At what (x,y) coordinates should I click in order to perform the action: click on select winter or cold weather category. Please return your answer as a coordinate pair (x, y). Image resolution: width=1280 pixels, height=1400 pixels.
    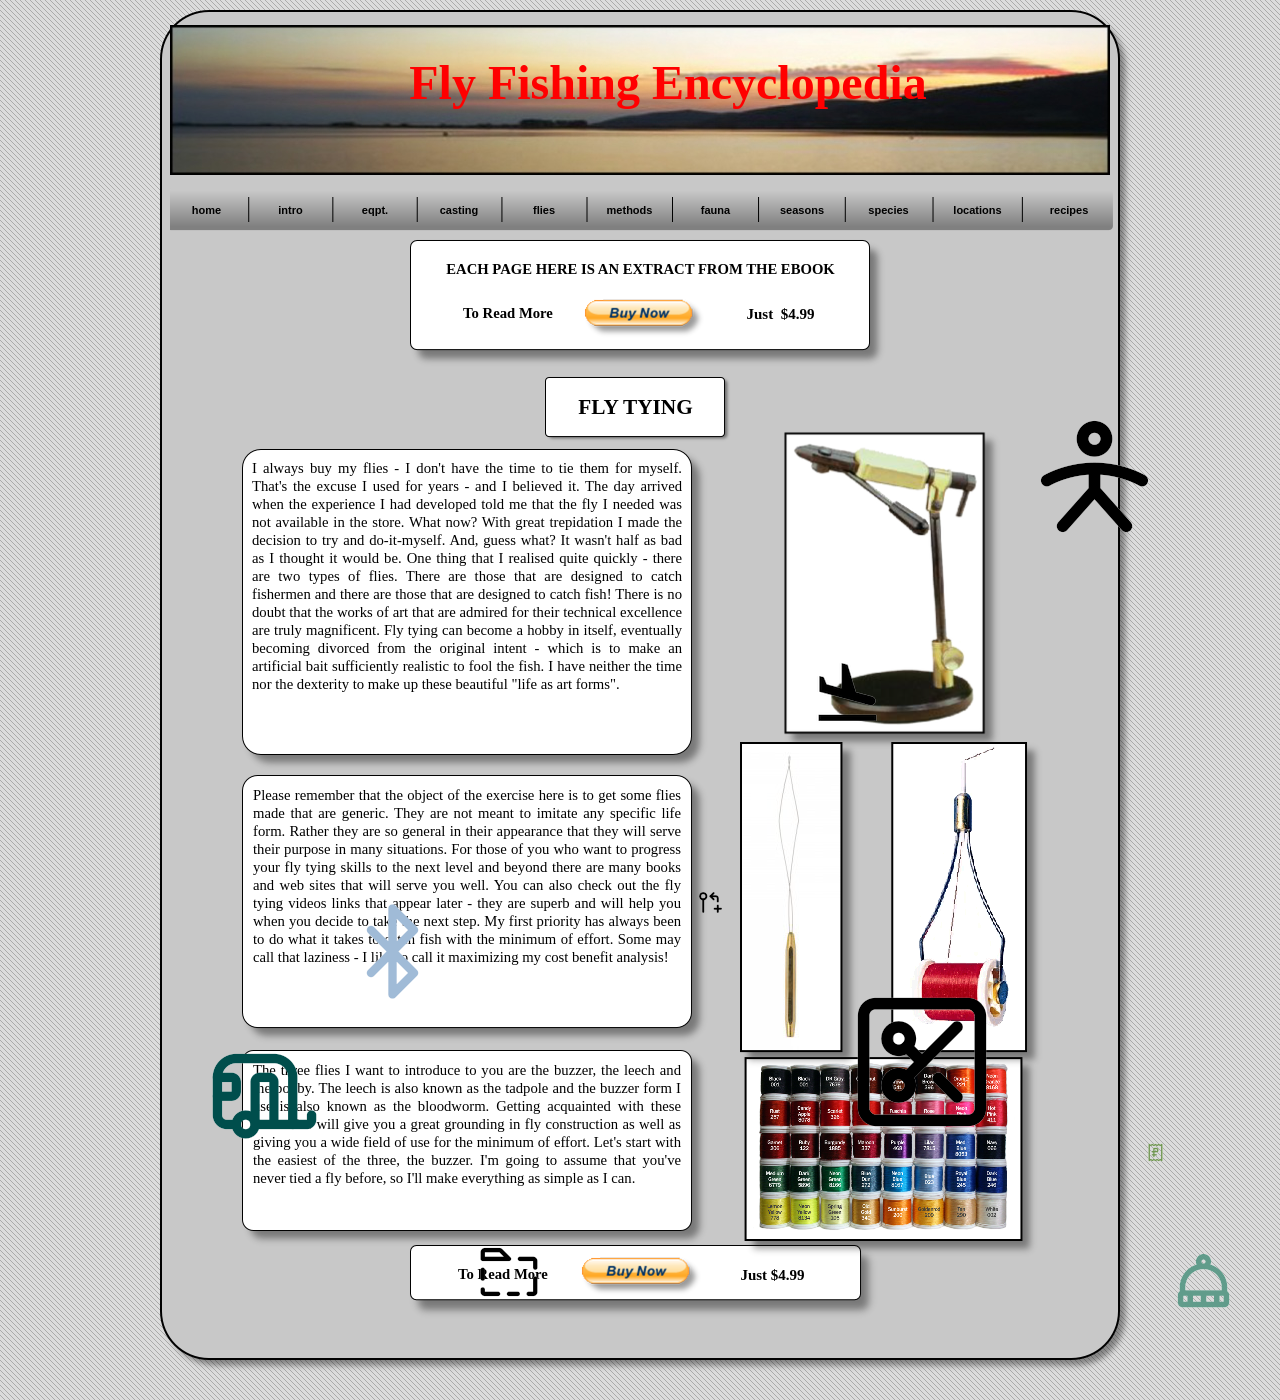
    Looking at the image, I should click on (1203, 1283).